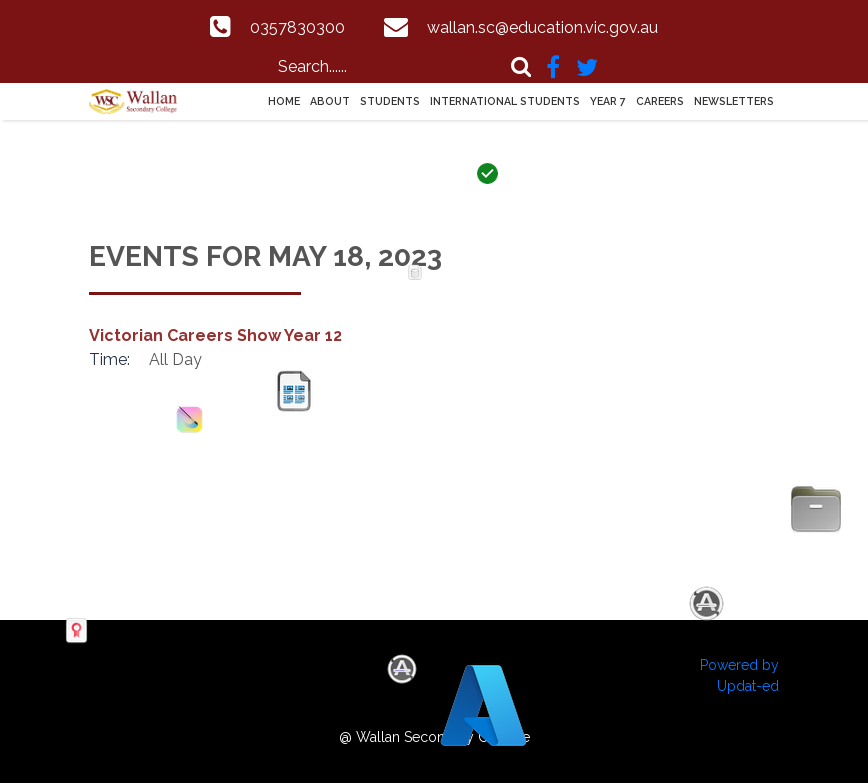 The image size is (868, 783). Describe the element at coordinates (706, 603) in the screenshot. I see `open the software update manager` at that location.